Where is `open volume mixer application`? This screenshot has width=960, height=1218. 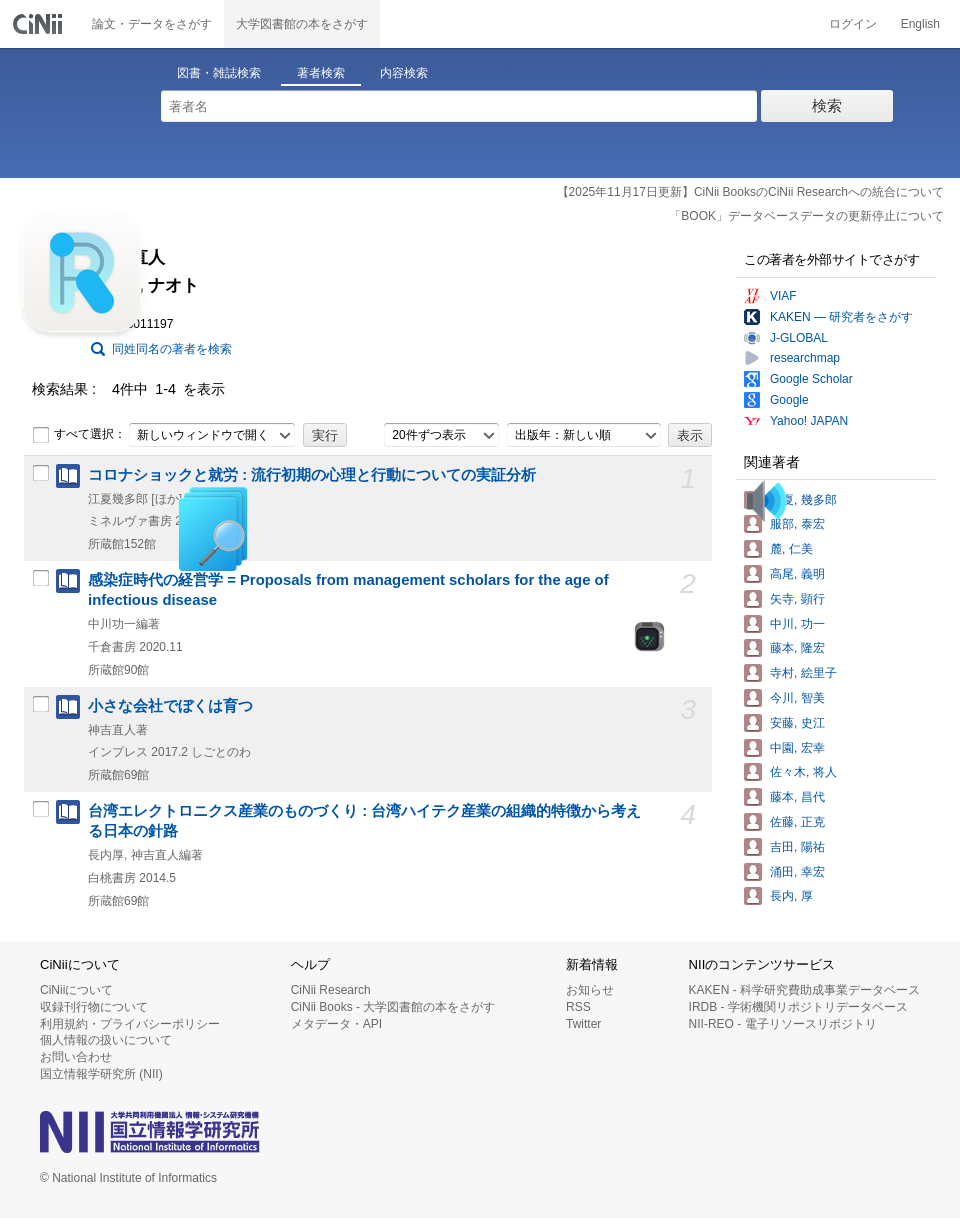
open volume mixer application is located at coordinates (766, 501).